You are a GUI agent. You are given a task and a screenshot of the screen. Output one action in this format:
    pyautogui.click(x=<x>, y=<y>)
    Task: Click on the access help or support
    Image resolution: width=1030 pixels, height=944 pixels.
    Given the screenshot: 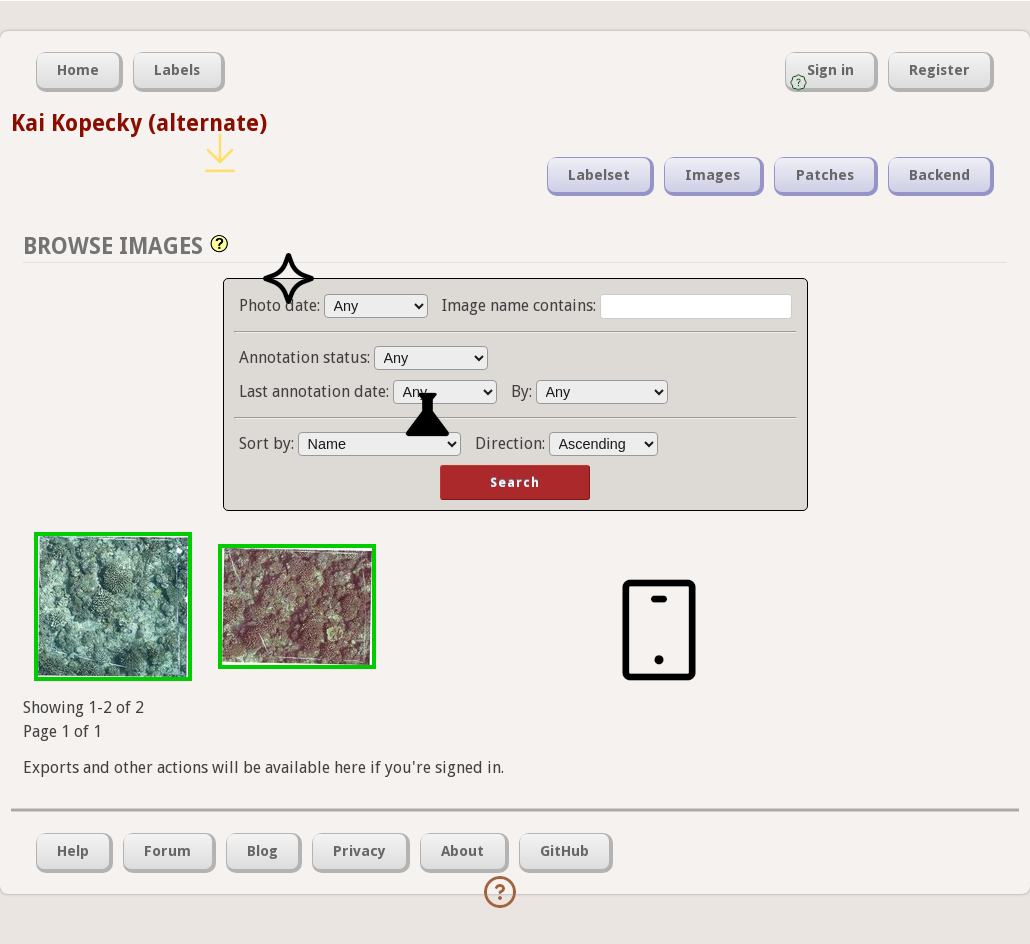 What is the action you would take?
    pyautogui.click(x=500, y=892)
    